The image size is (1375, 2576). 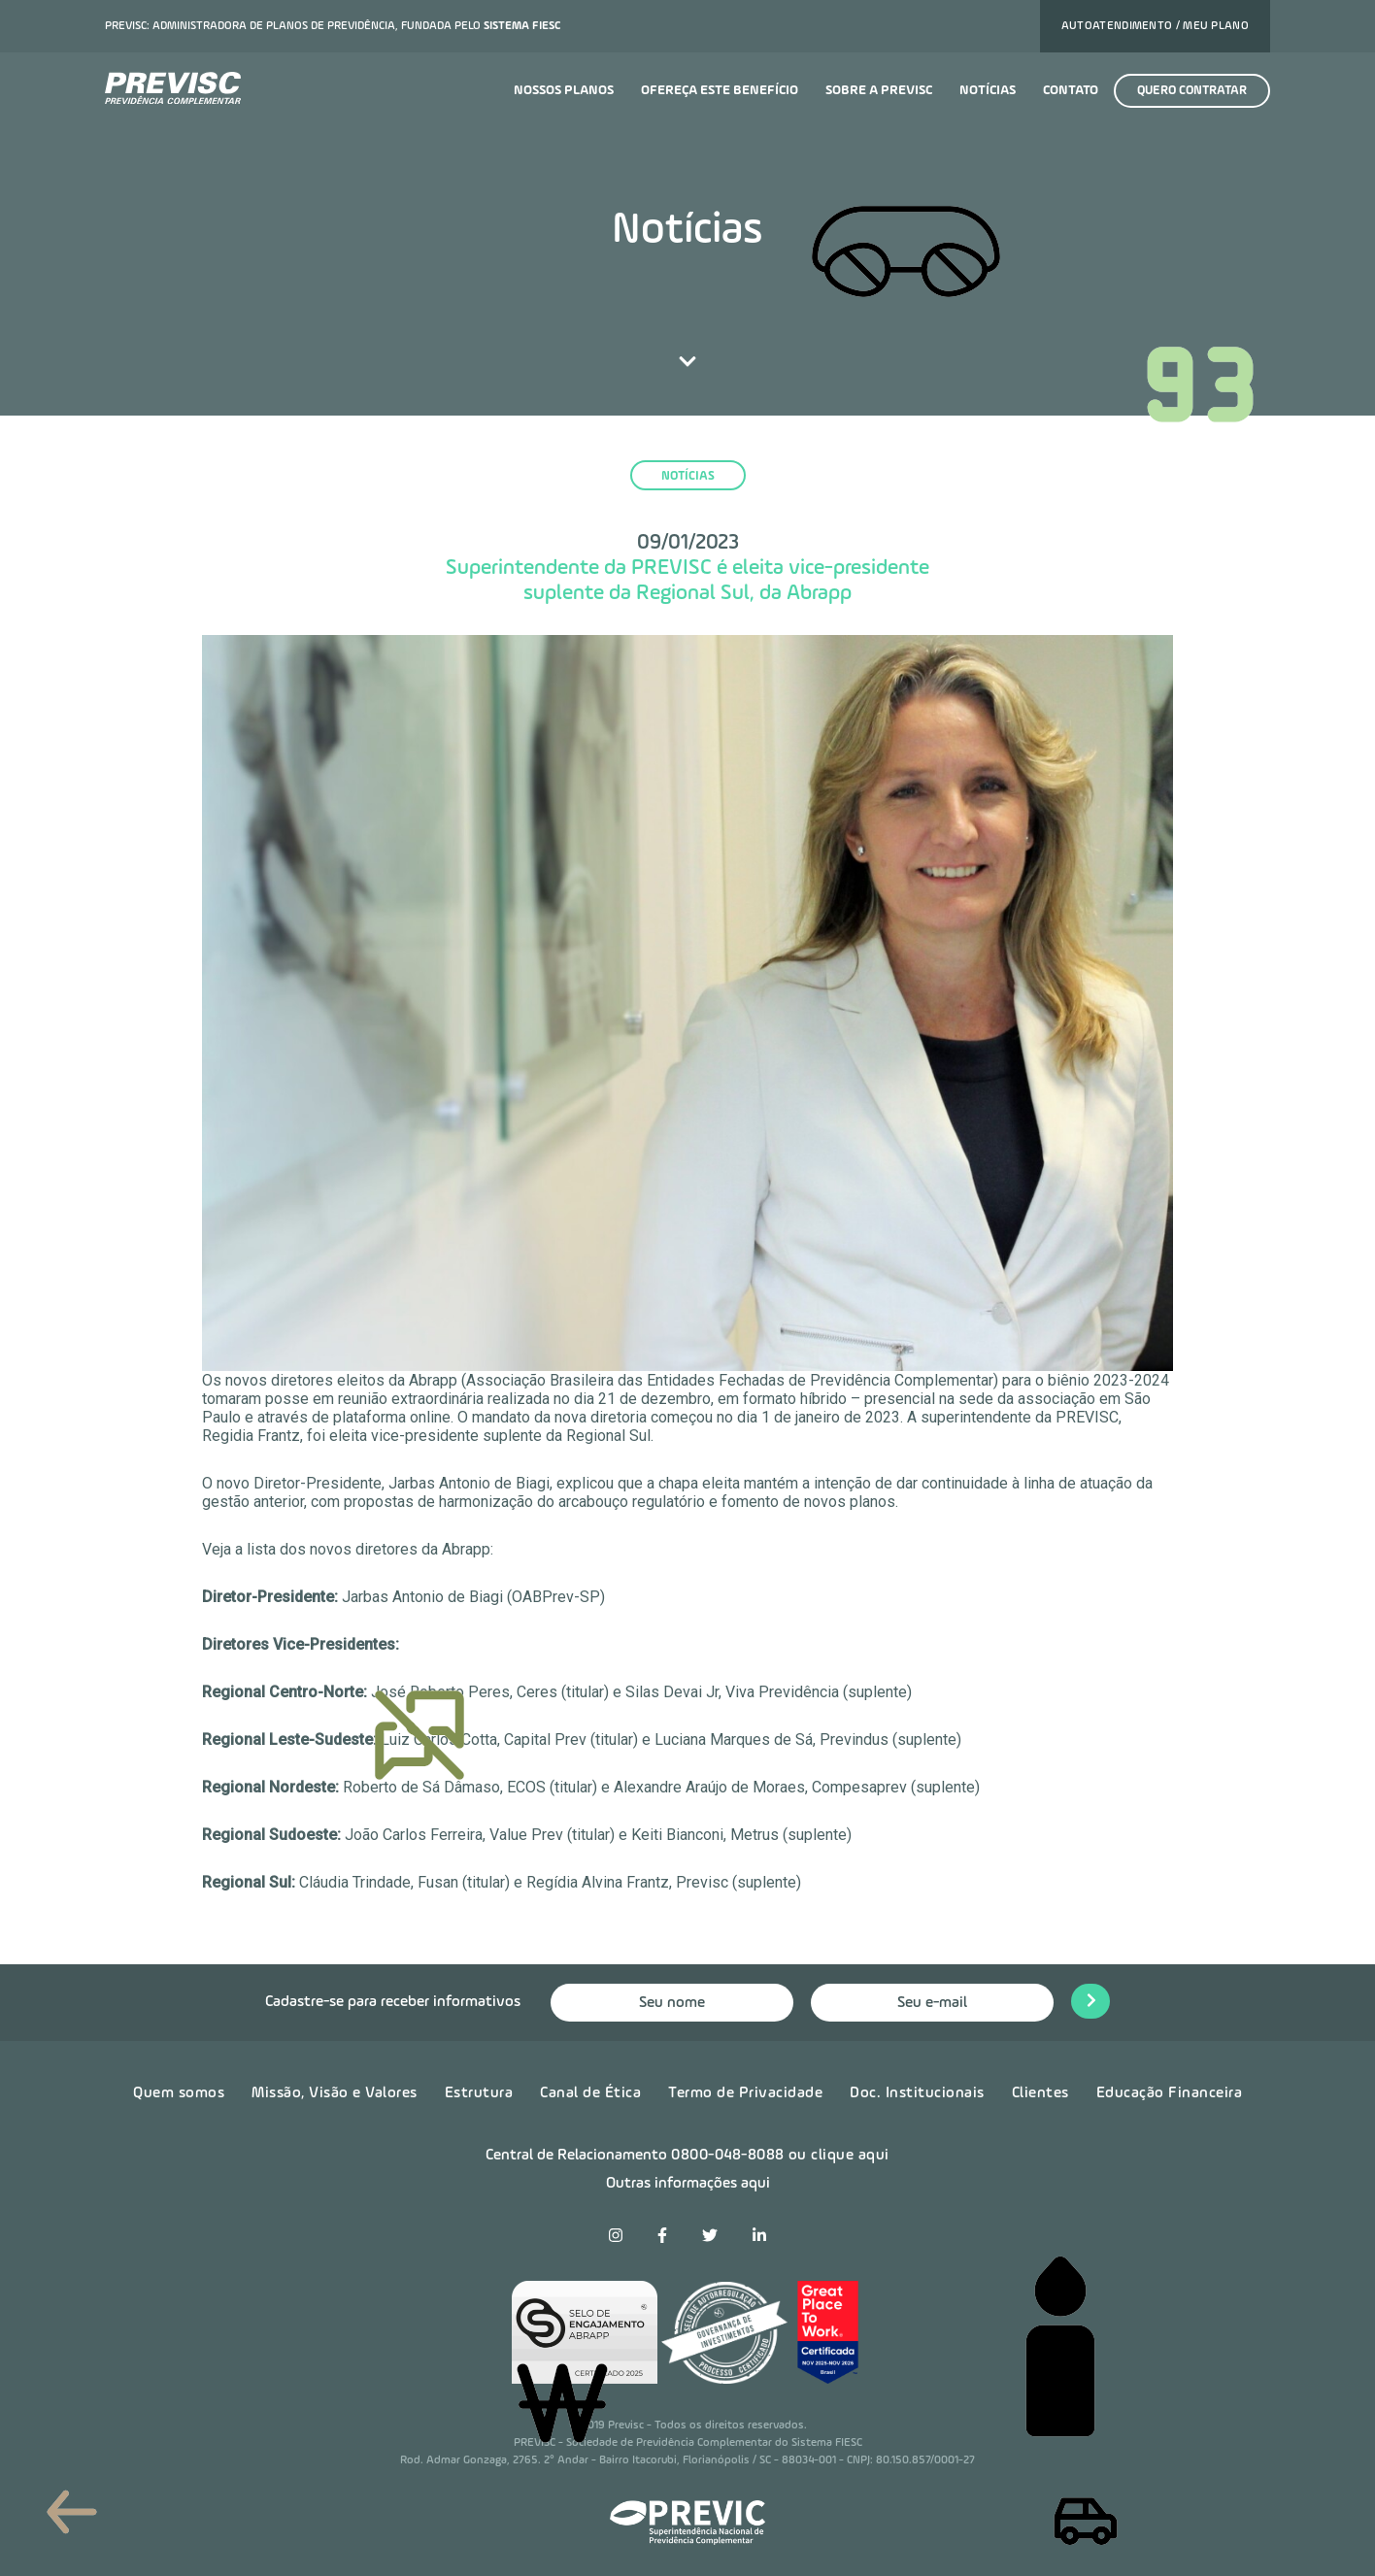 What do you see at coordinates (1060, 2351) in the screenshot?
I see `access candle or ambient lighting mode` at bounding box center [1060, 2351].